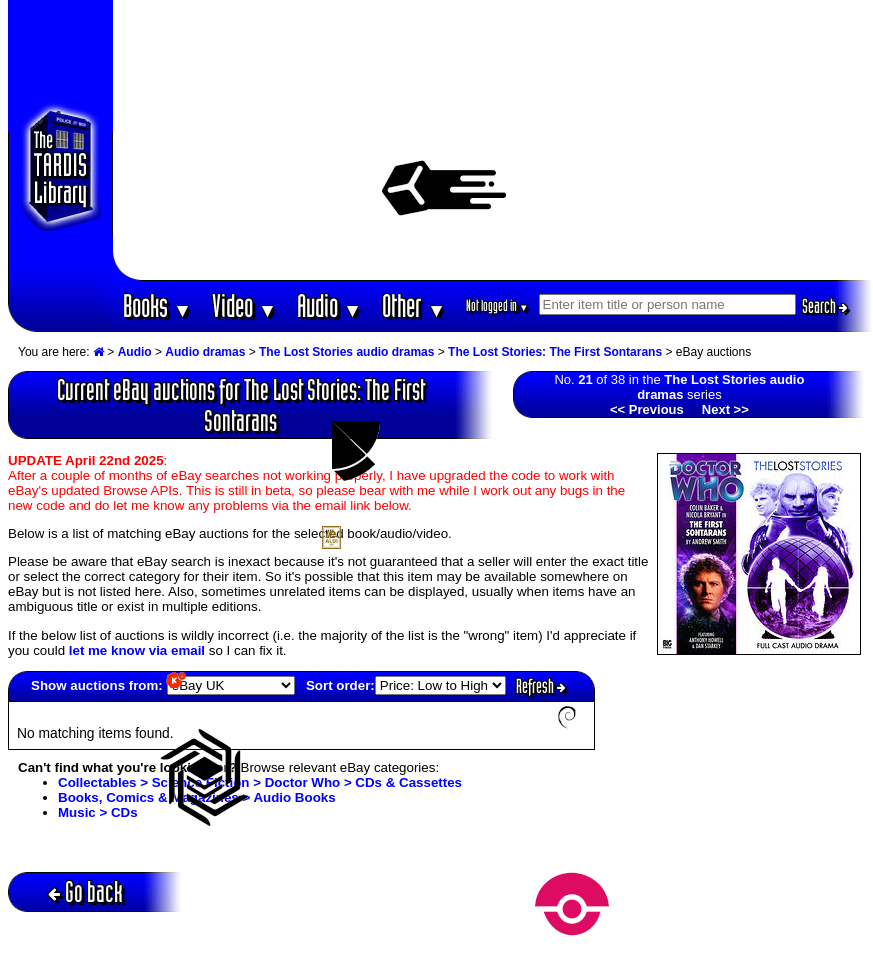 This screenshot has height=969, width=873. I want to click on drone CI/CD platform logo, so click(572, 904).